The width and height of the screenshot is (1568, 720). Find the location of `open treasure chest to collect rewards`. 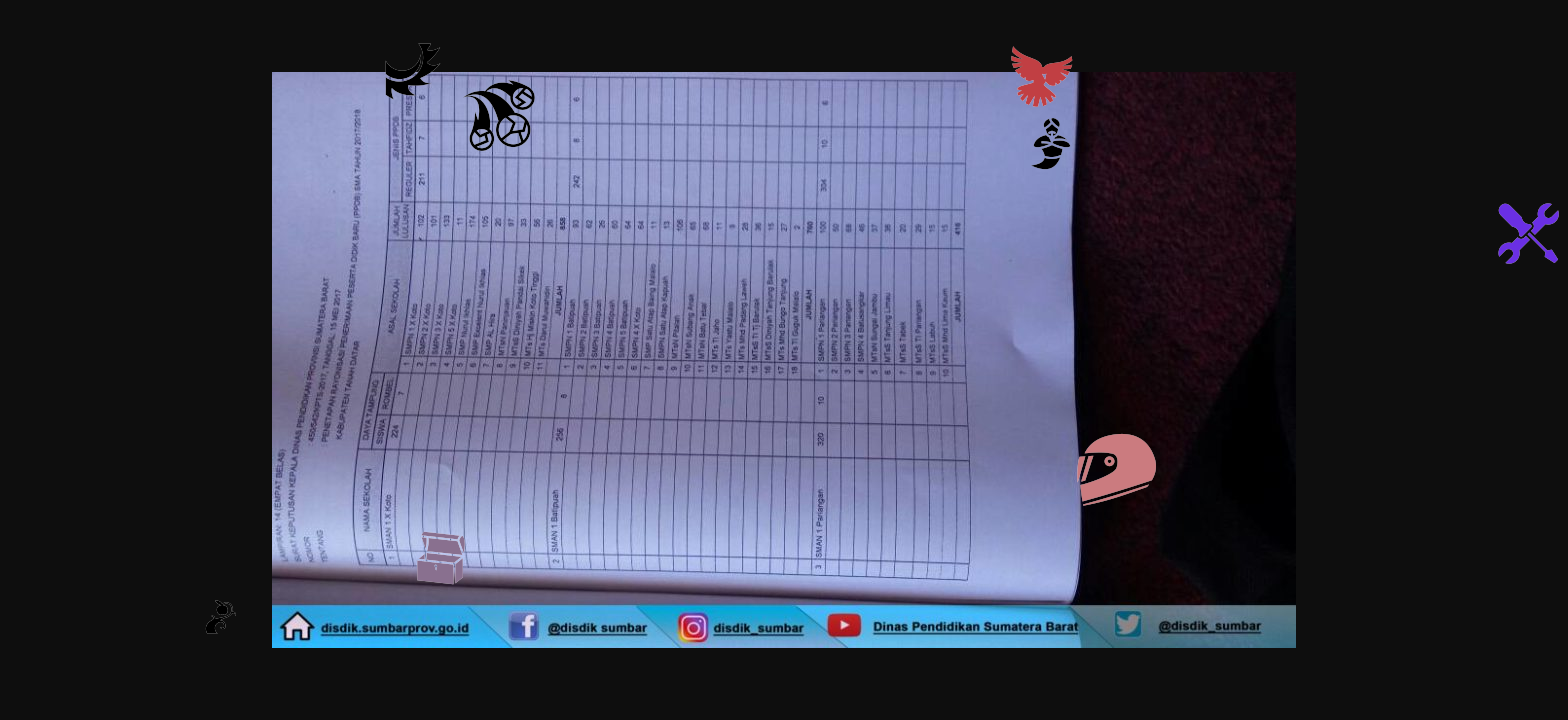

open treasure chest to collect rewards is located at coordinates (441, 558).